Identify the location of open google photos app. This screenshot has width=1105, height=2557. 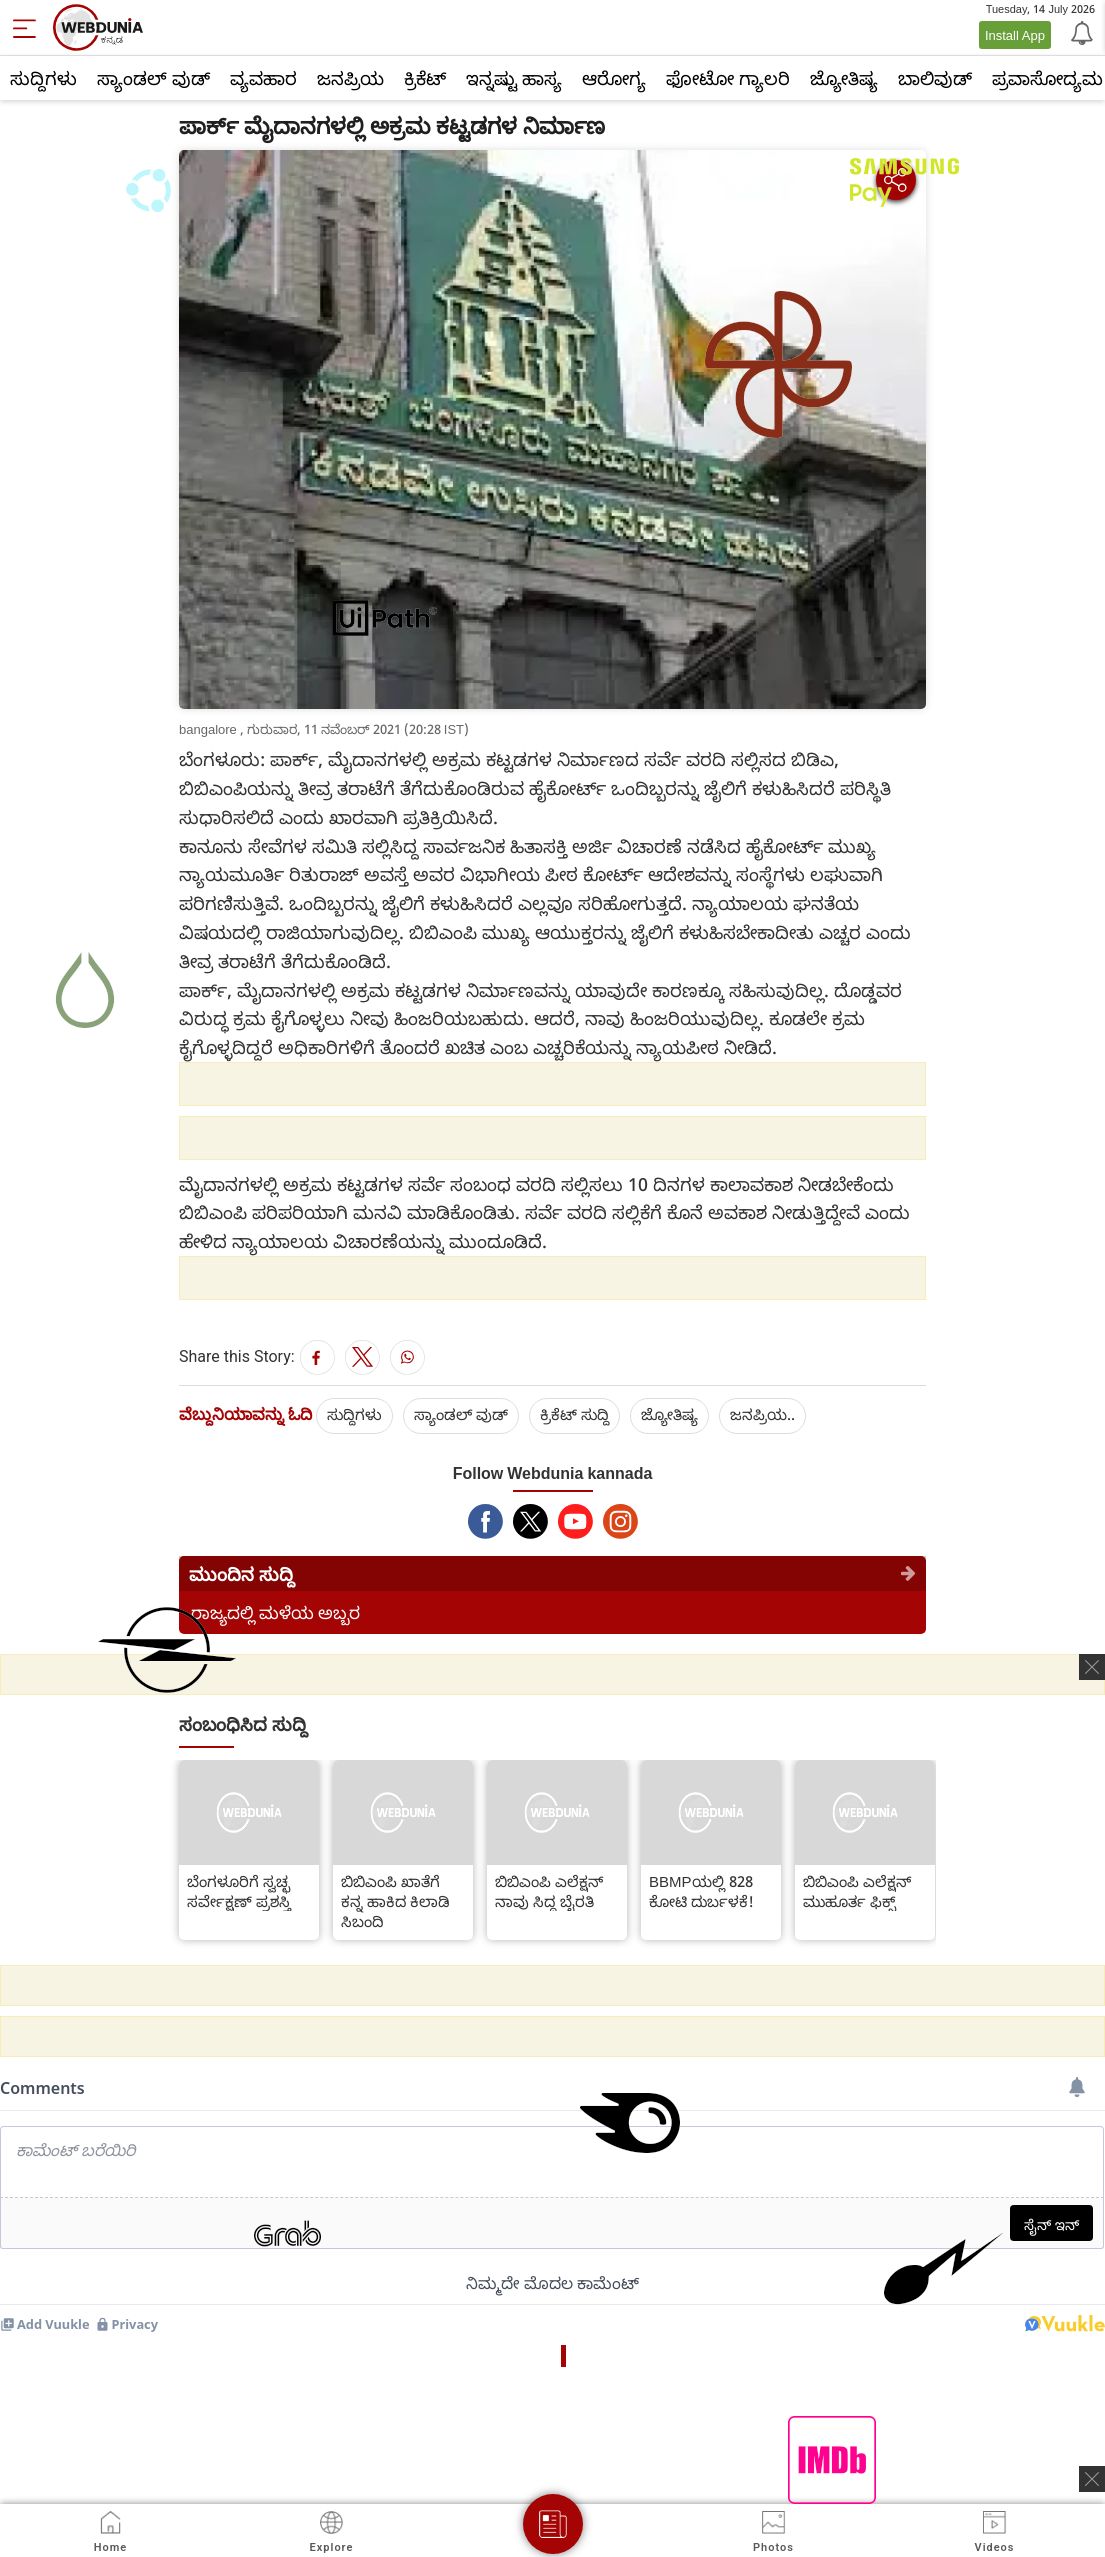
(778, 364).